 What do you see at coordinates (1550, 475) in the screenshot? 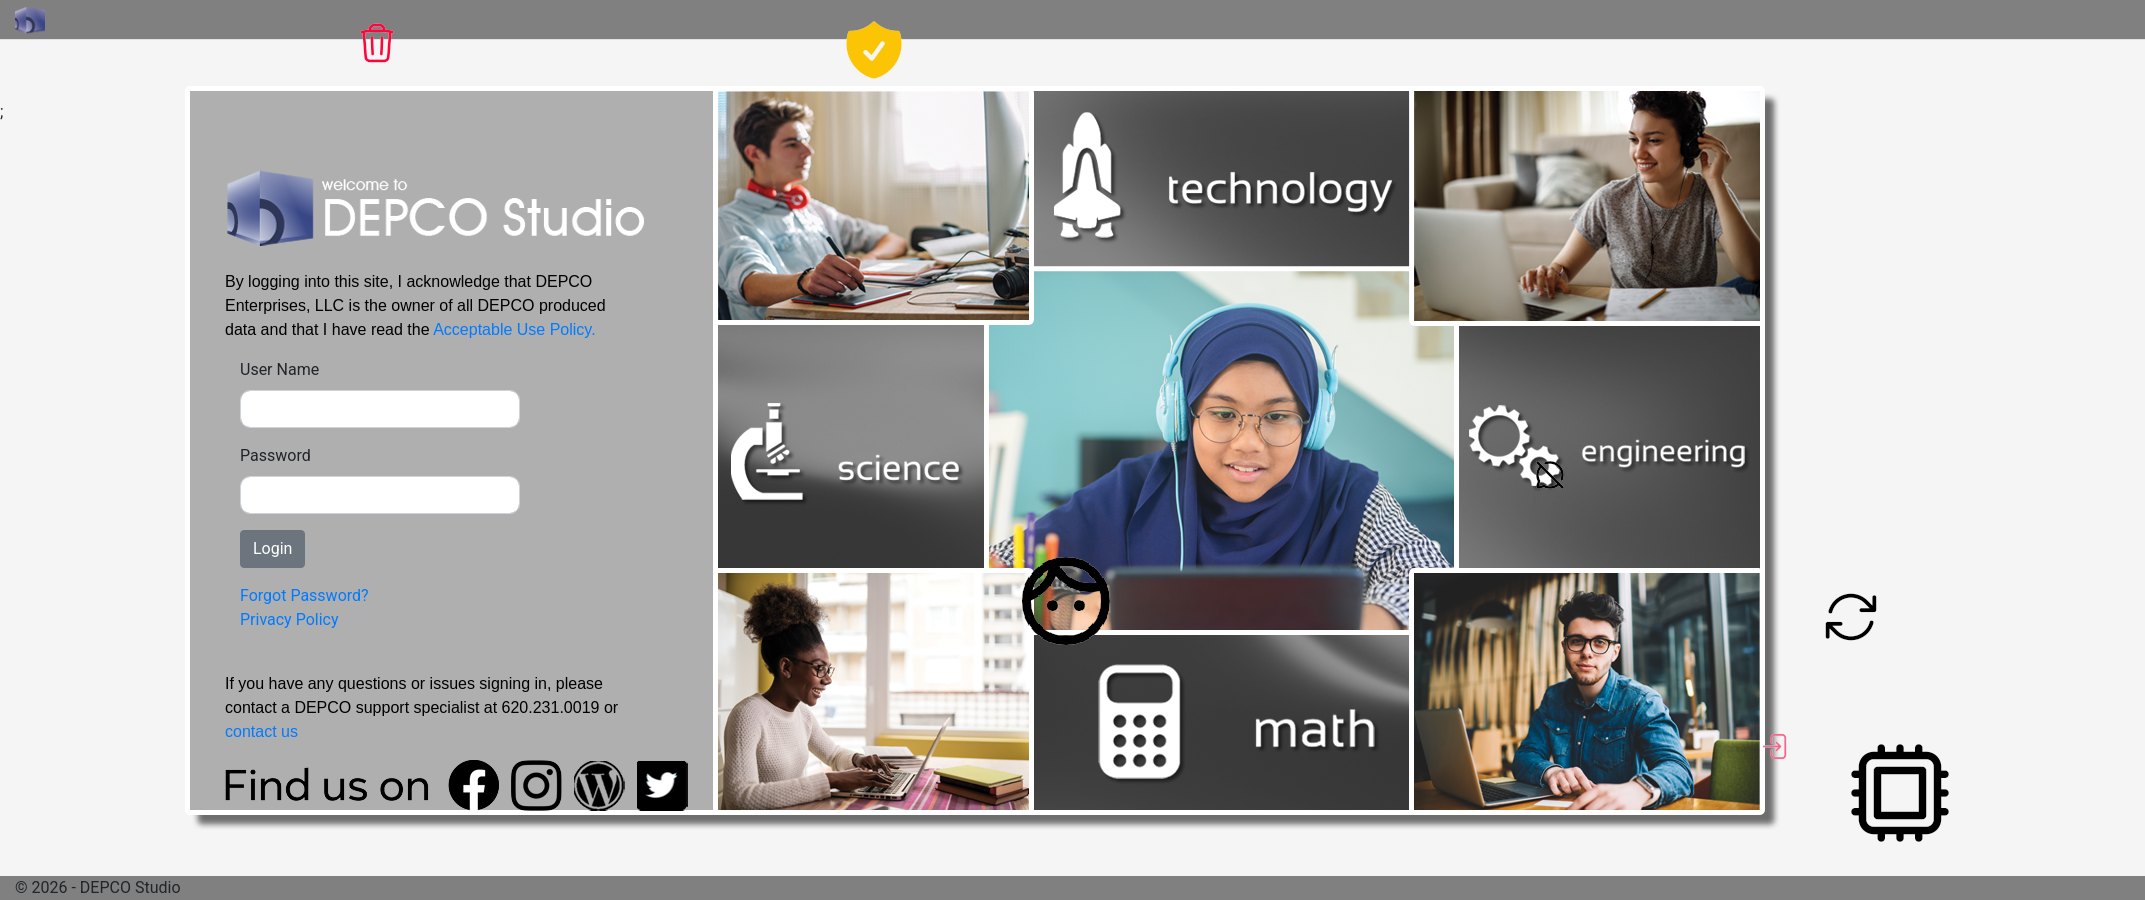
I see `mute or disable chat notifications` at bounding box center [1550, 475].